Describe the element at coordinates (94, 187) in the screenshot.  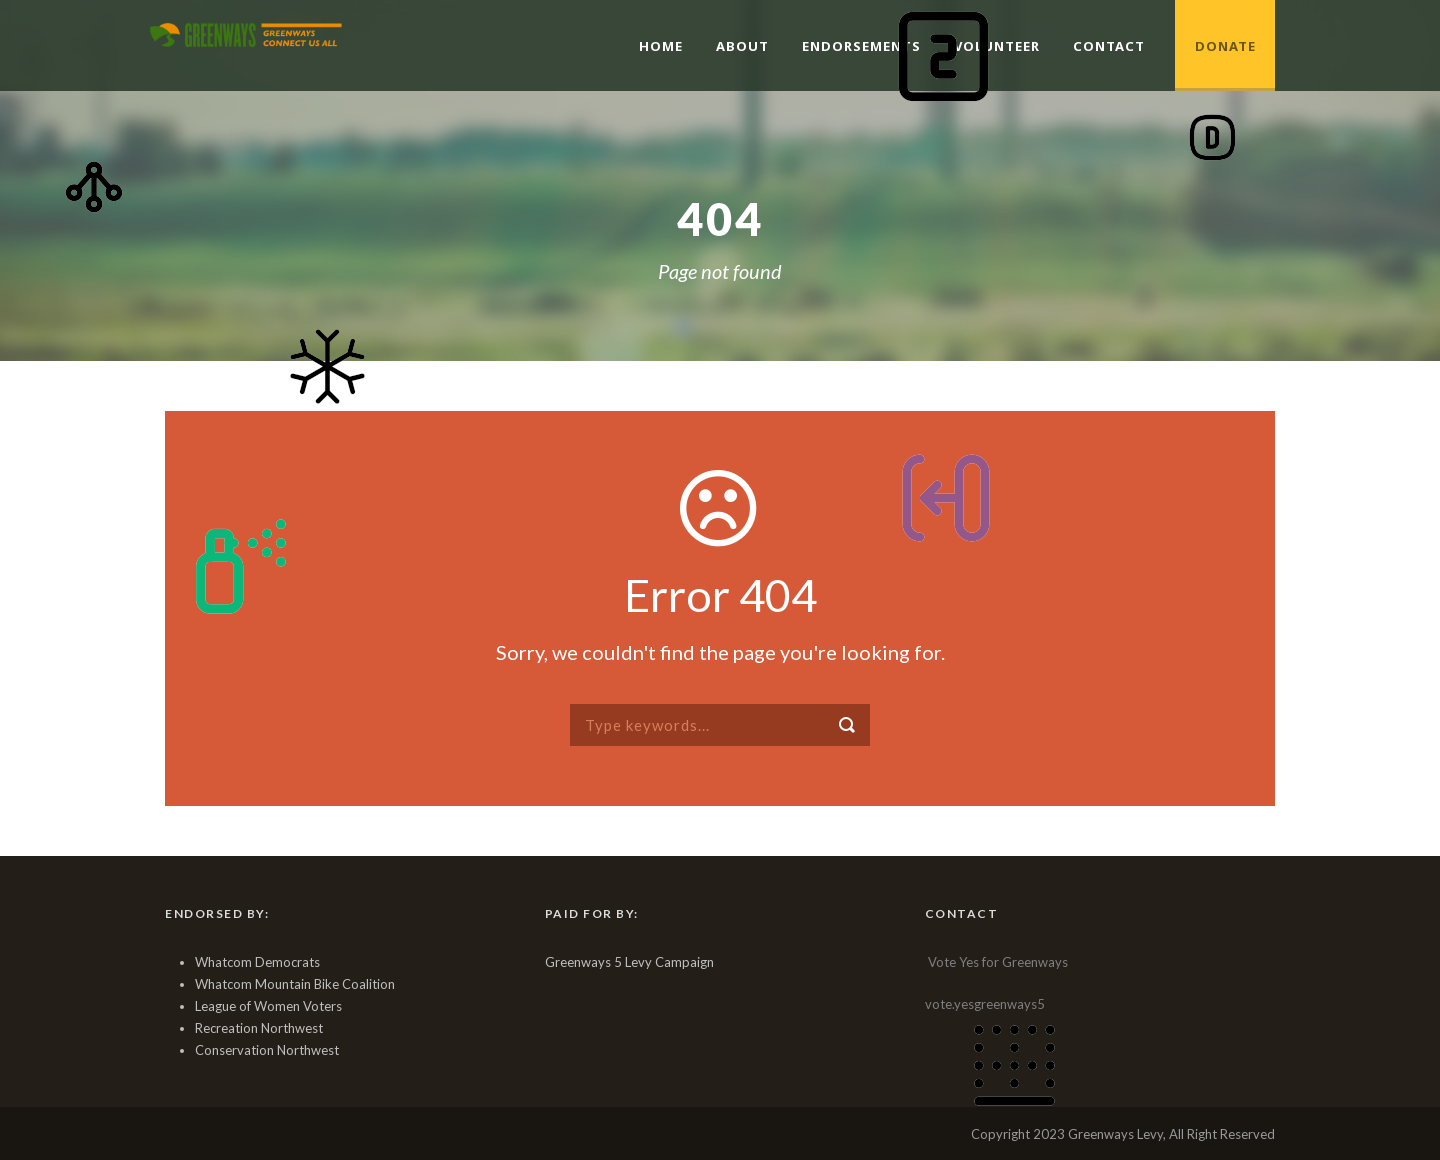
I see `view hierarchical data structure` at that location.